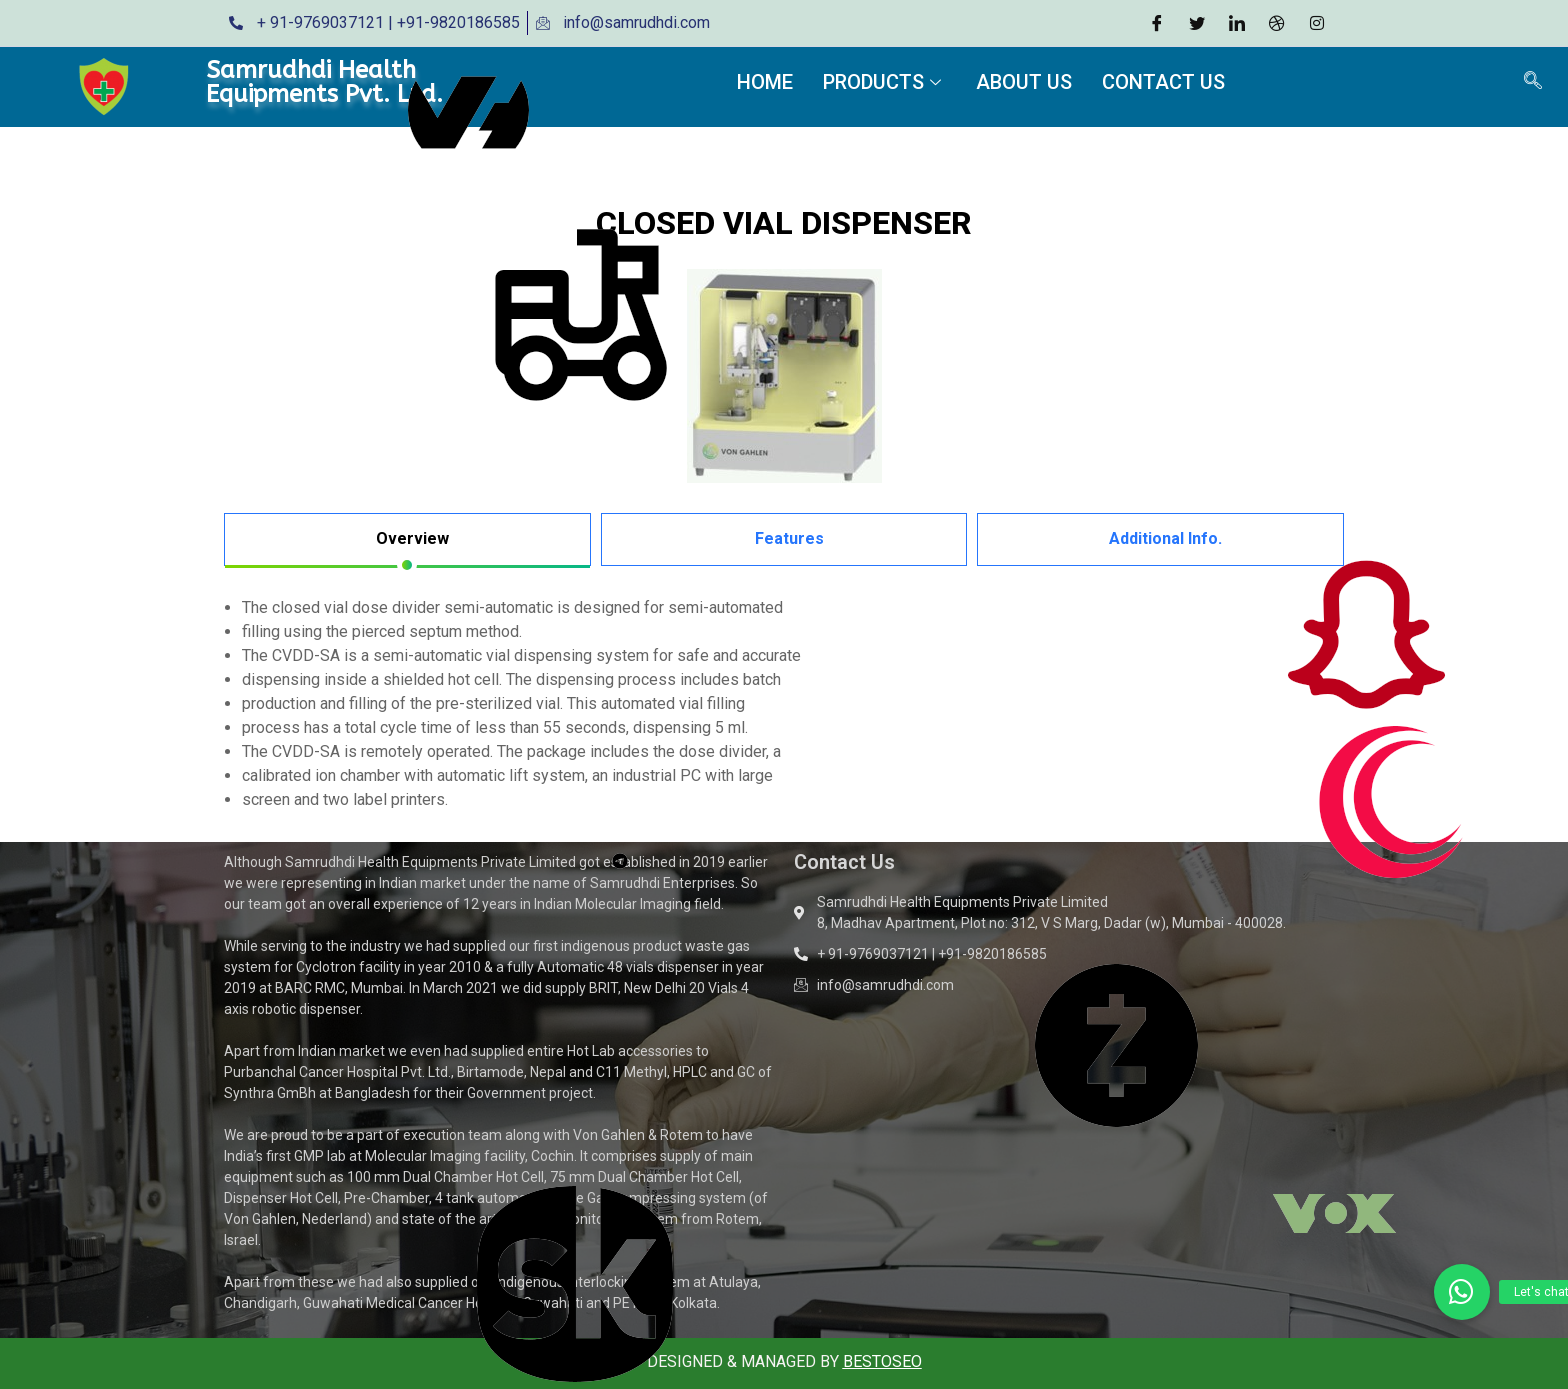  Describe the element at coordinates (468, 112) in the screenshot. I see `OVH cloud hosting services logo` at that location.